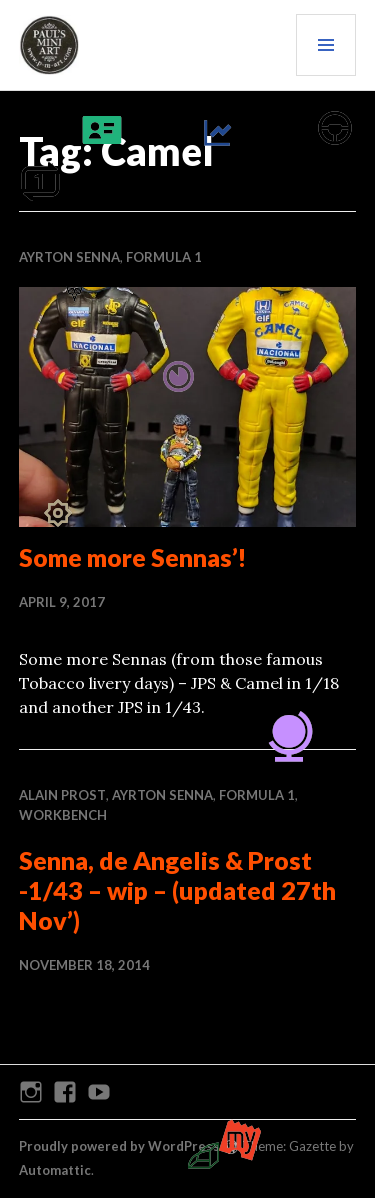 The height and width of the screenshot is (1198, 375). I want to click on view your profile or identification details, so click(102, 130).